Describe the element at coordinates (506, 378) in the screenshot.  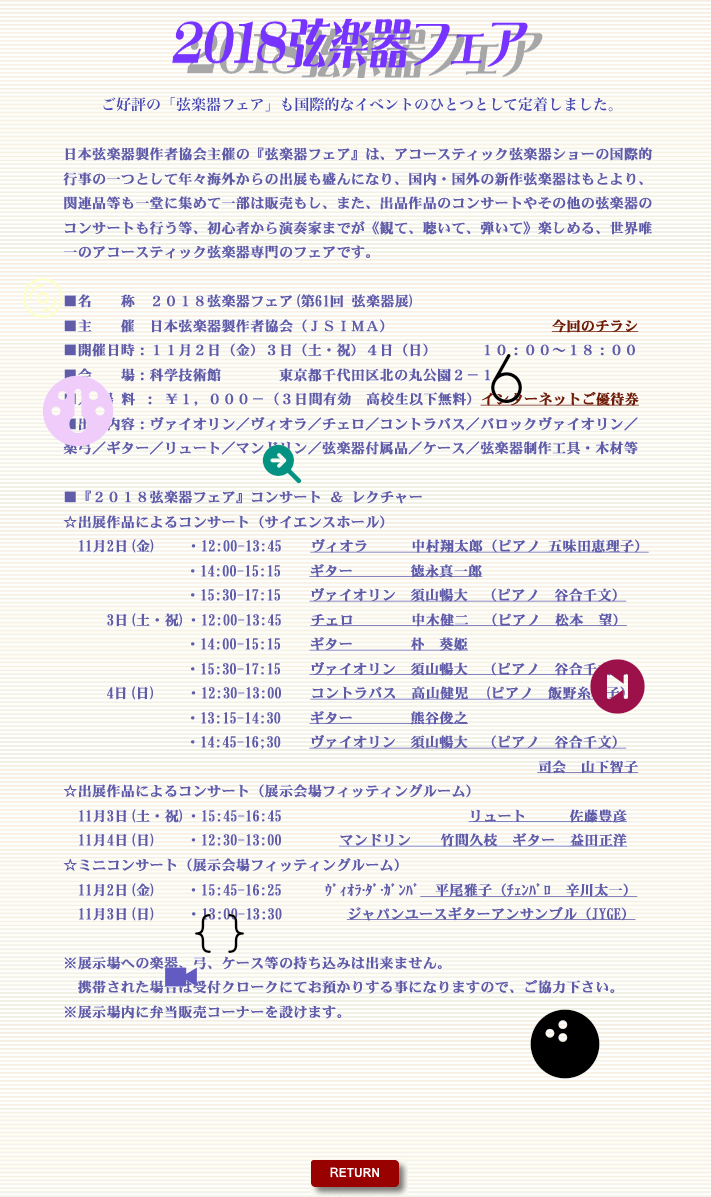
I see `indicates the number six in a list or sequence` at that location.